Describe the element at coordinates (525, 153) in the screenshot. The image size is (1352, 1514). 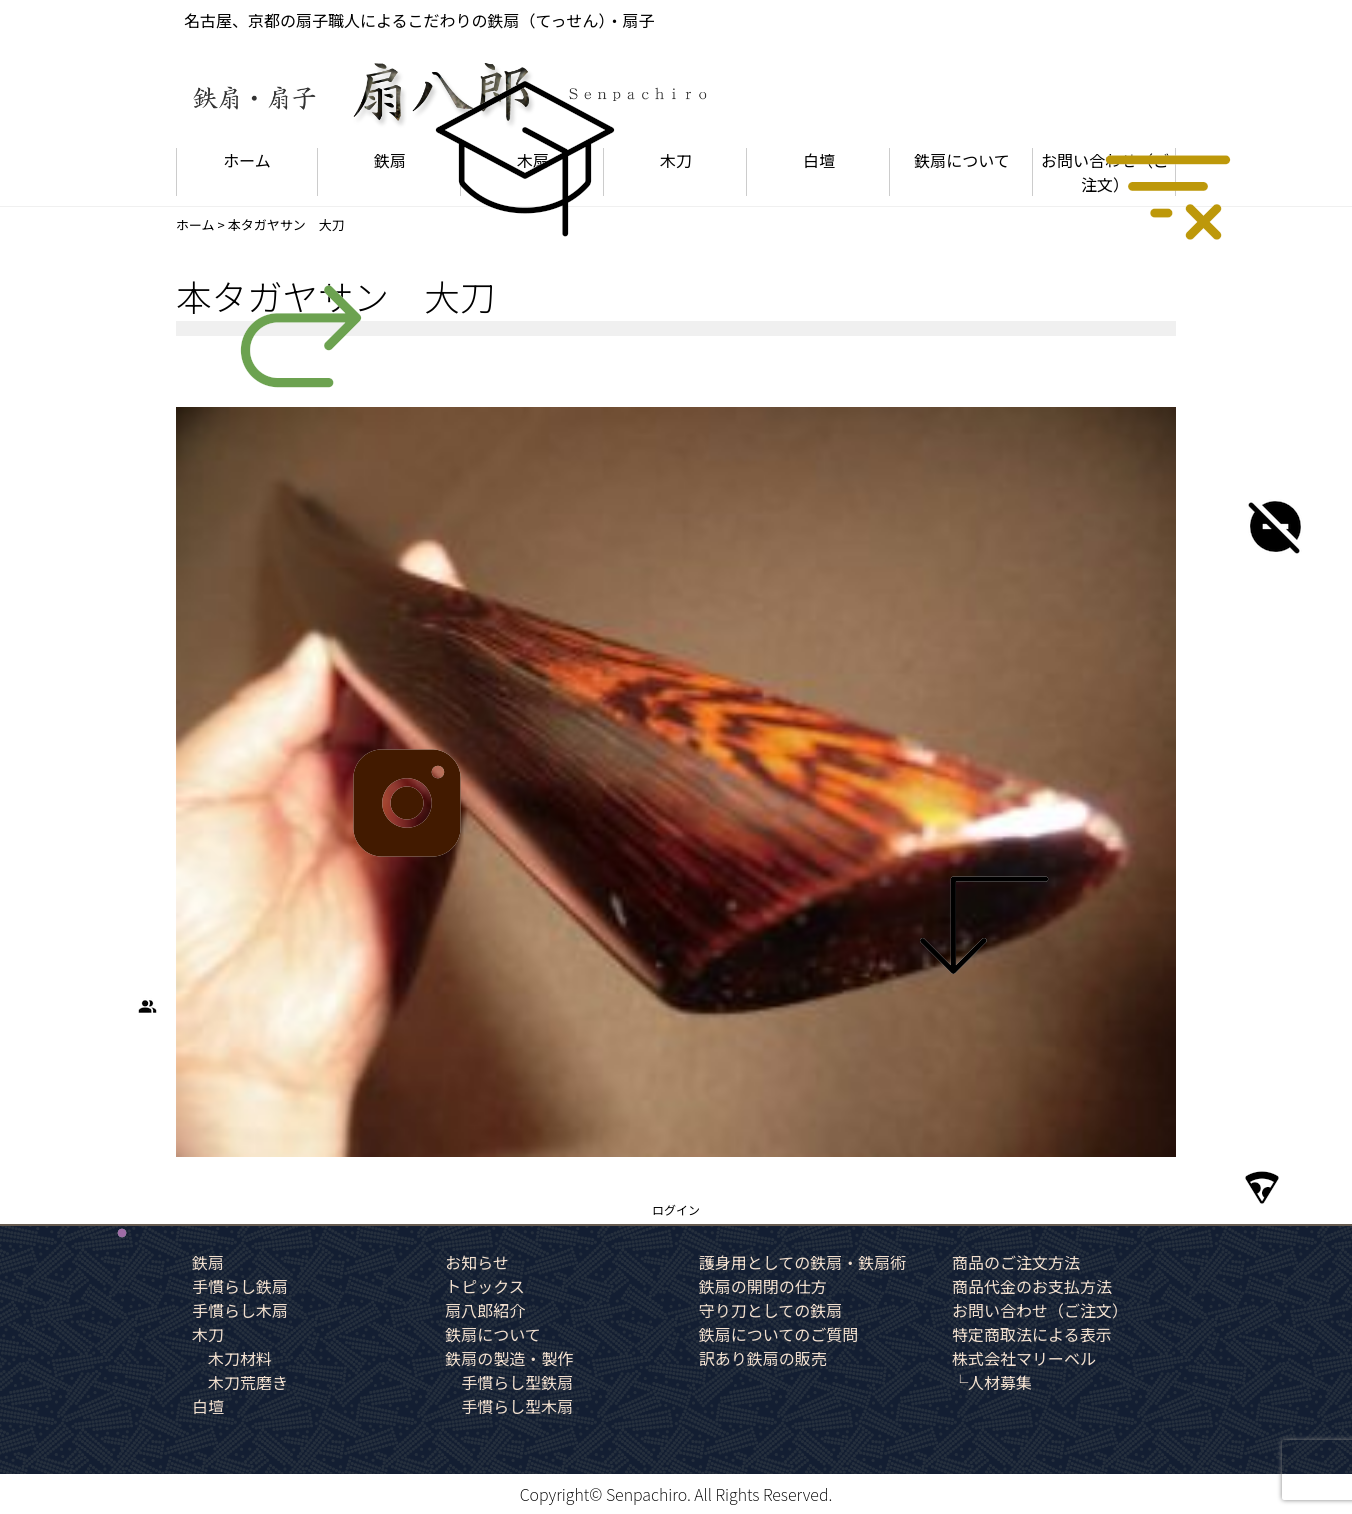
I see `access education or learning features` at that location.